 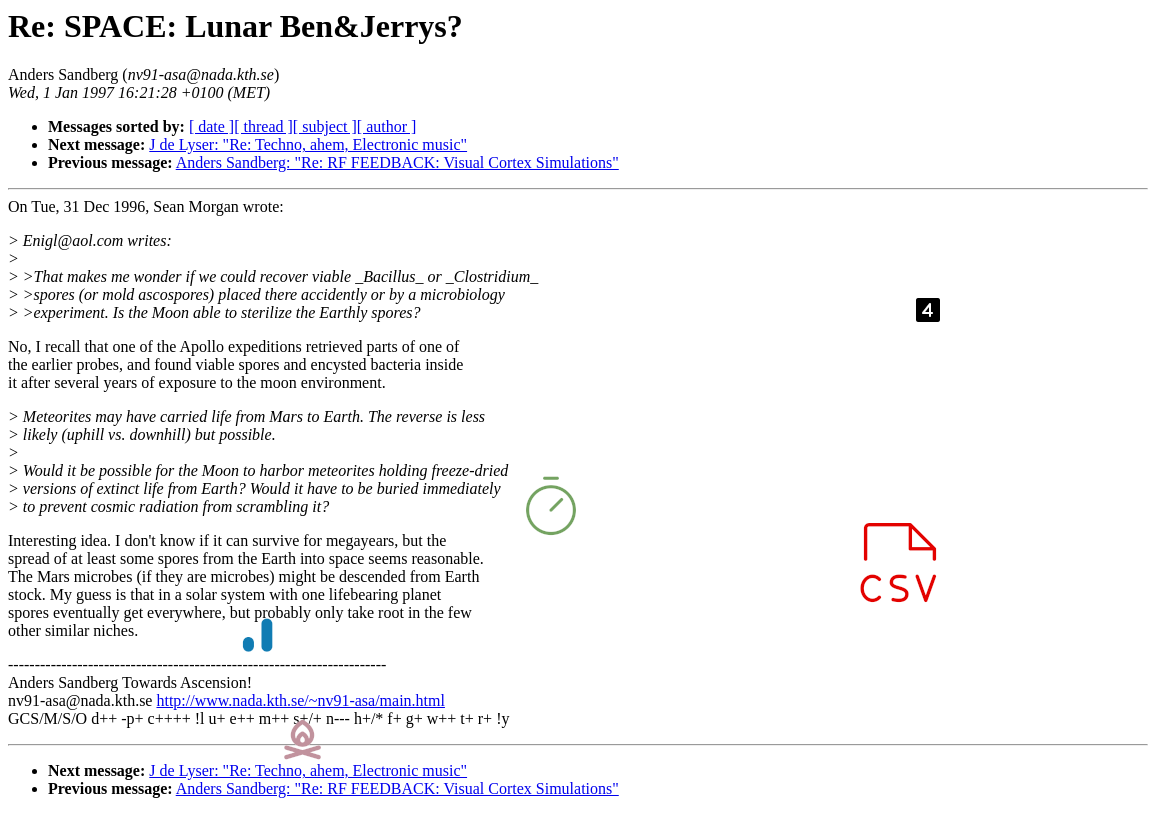 I want to click on open or view a CSV file, so click(x=900, y=566).